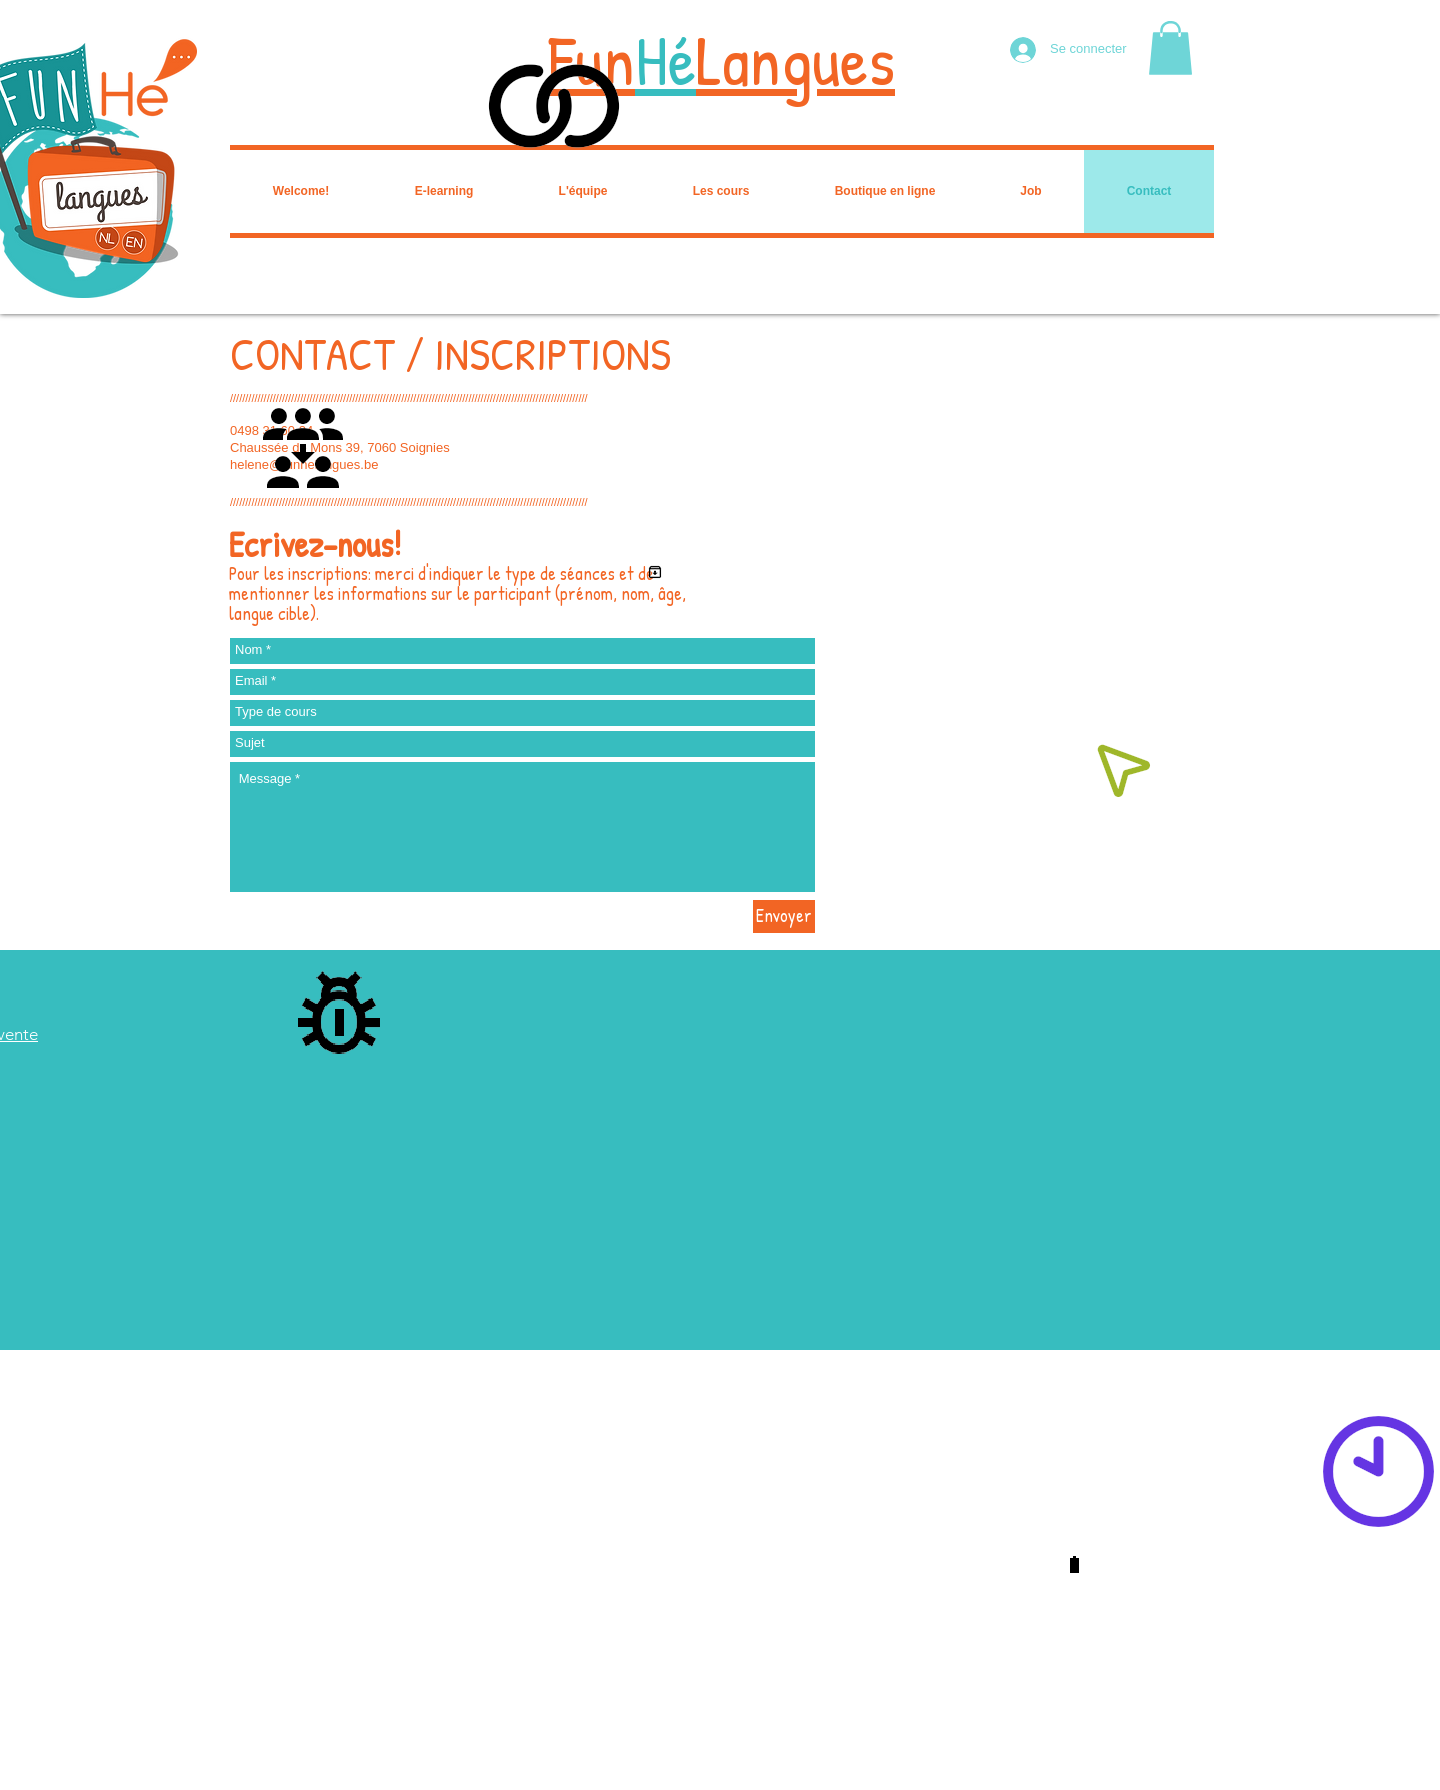 The width and height of the screenshot is (1440, 1790). What do you see at coordinates (1074, 1564) in the screenshot?
I see `indicates current battery level` at bounding box center [1074, 1564].